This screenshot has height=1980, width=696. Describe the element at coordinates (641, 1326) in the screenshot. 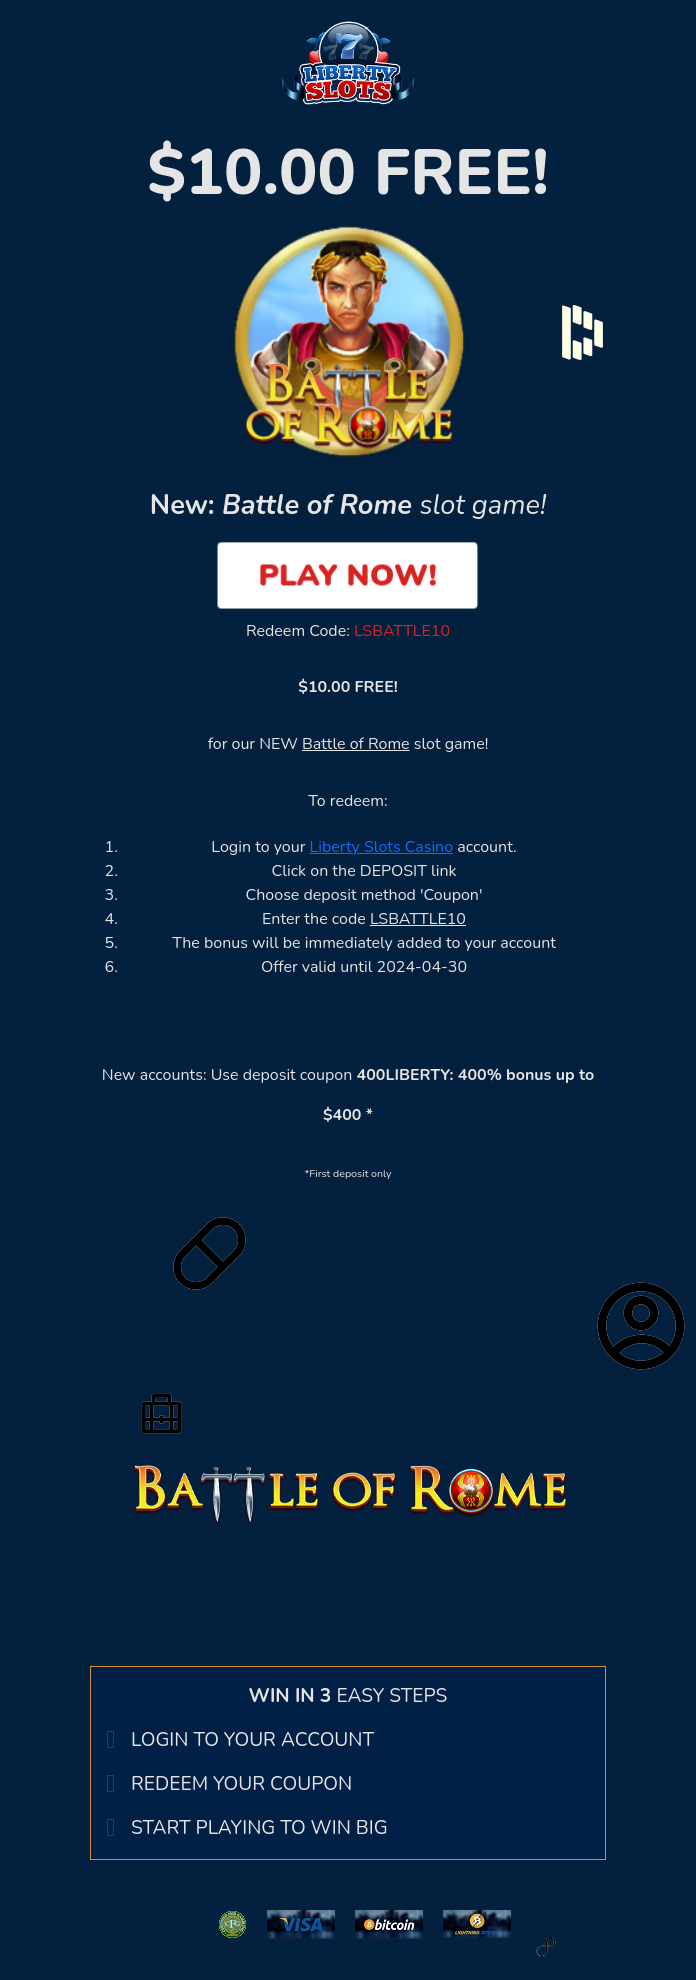

I see `access your account or profile settings` at that location.